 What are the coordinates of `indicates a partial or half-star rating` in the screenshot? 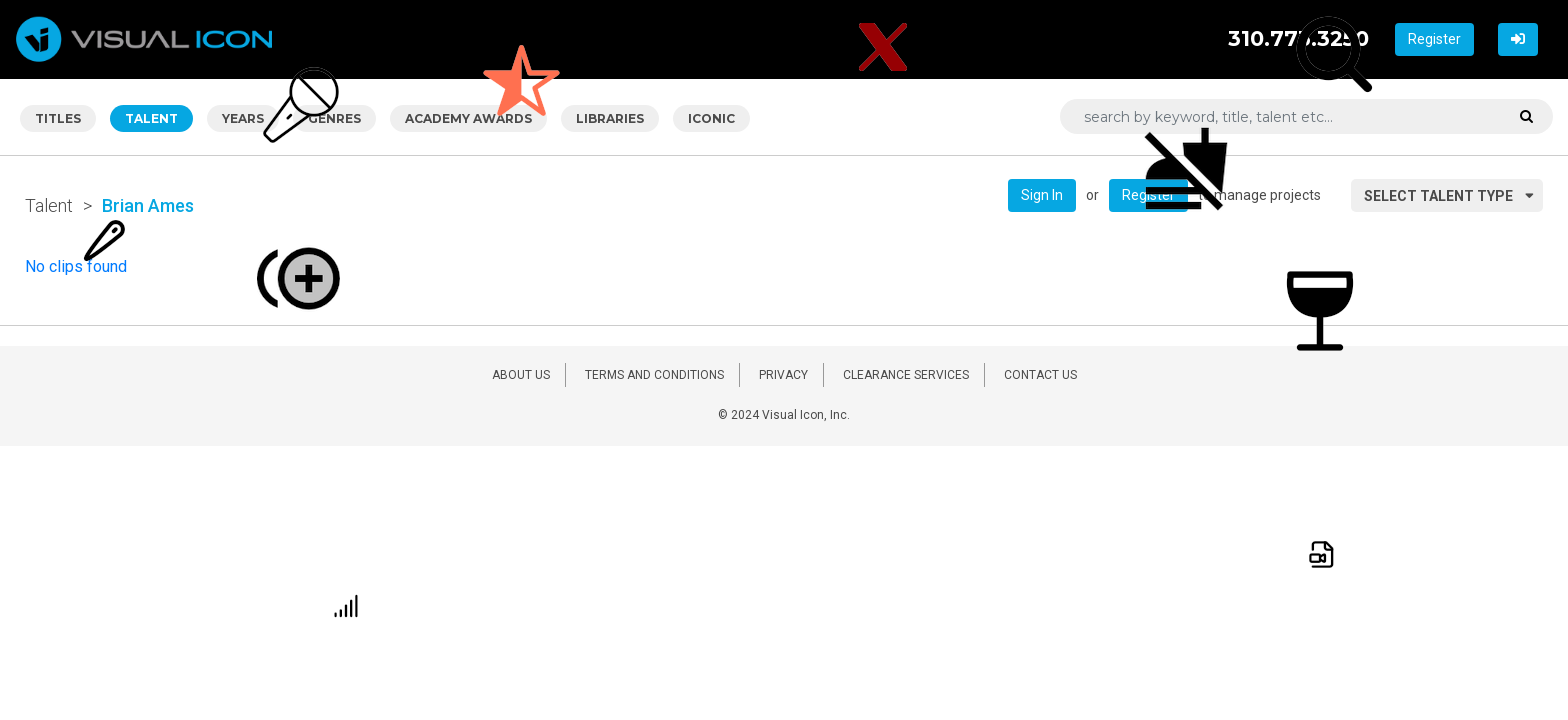 It's located at (521, 80).